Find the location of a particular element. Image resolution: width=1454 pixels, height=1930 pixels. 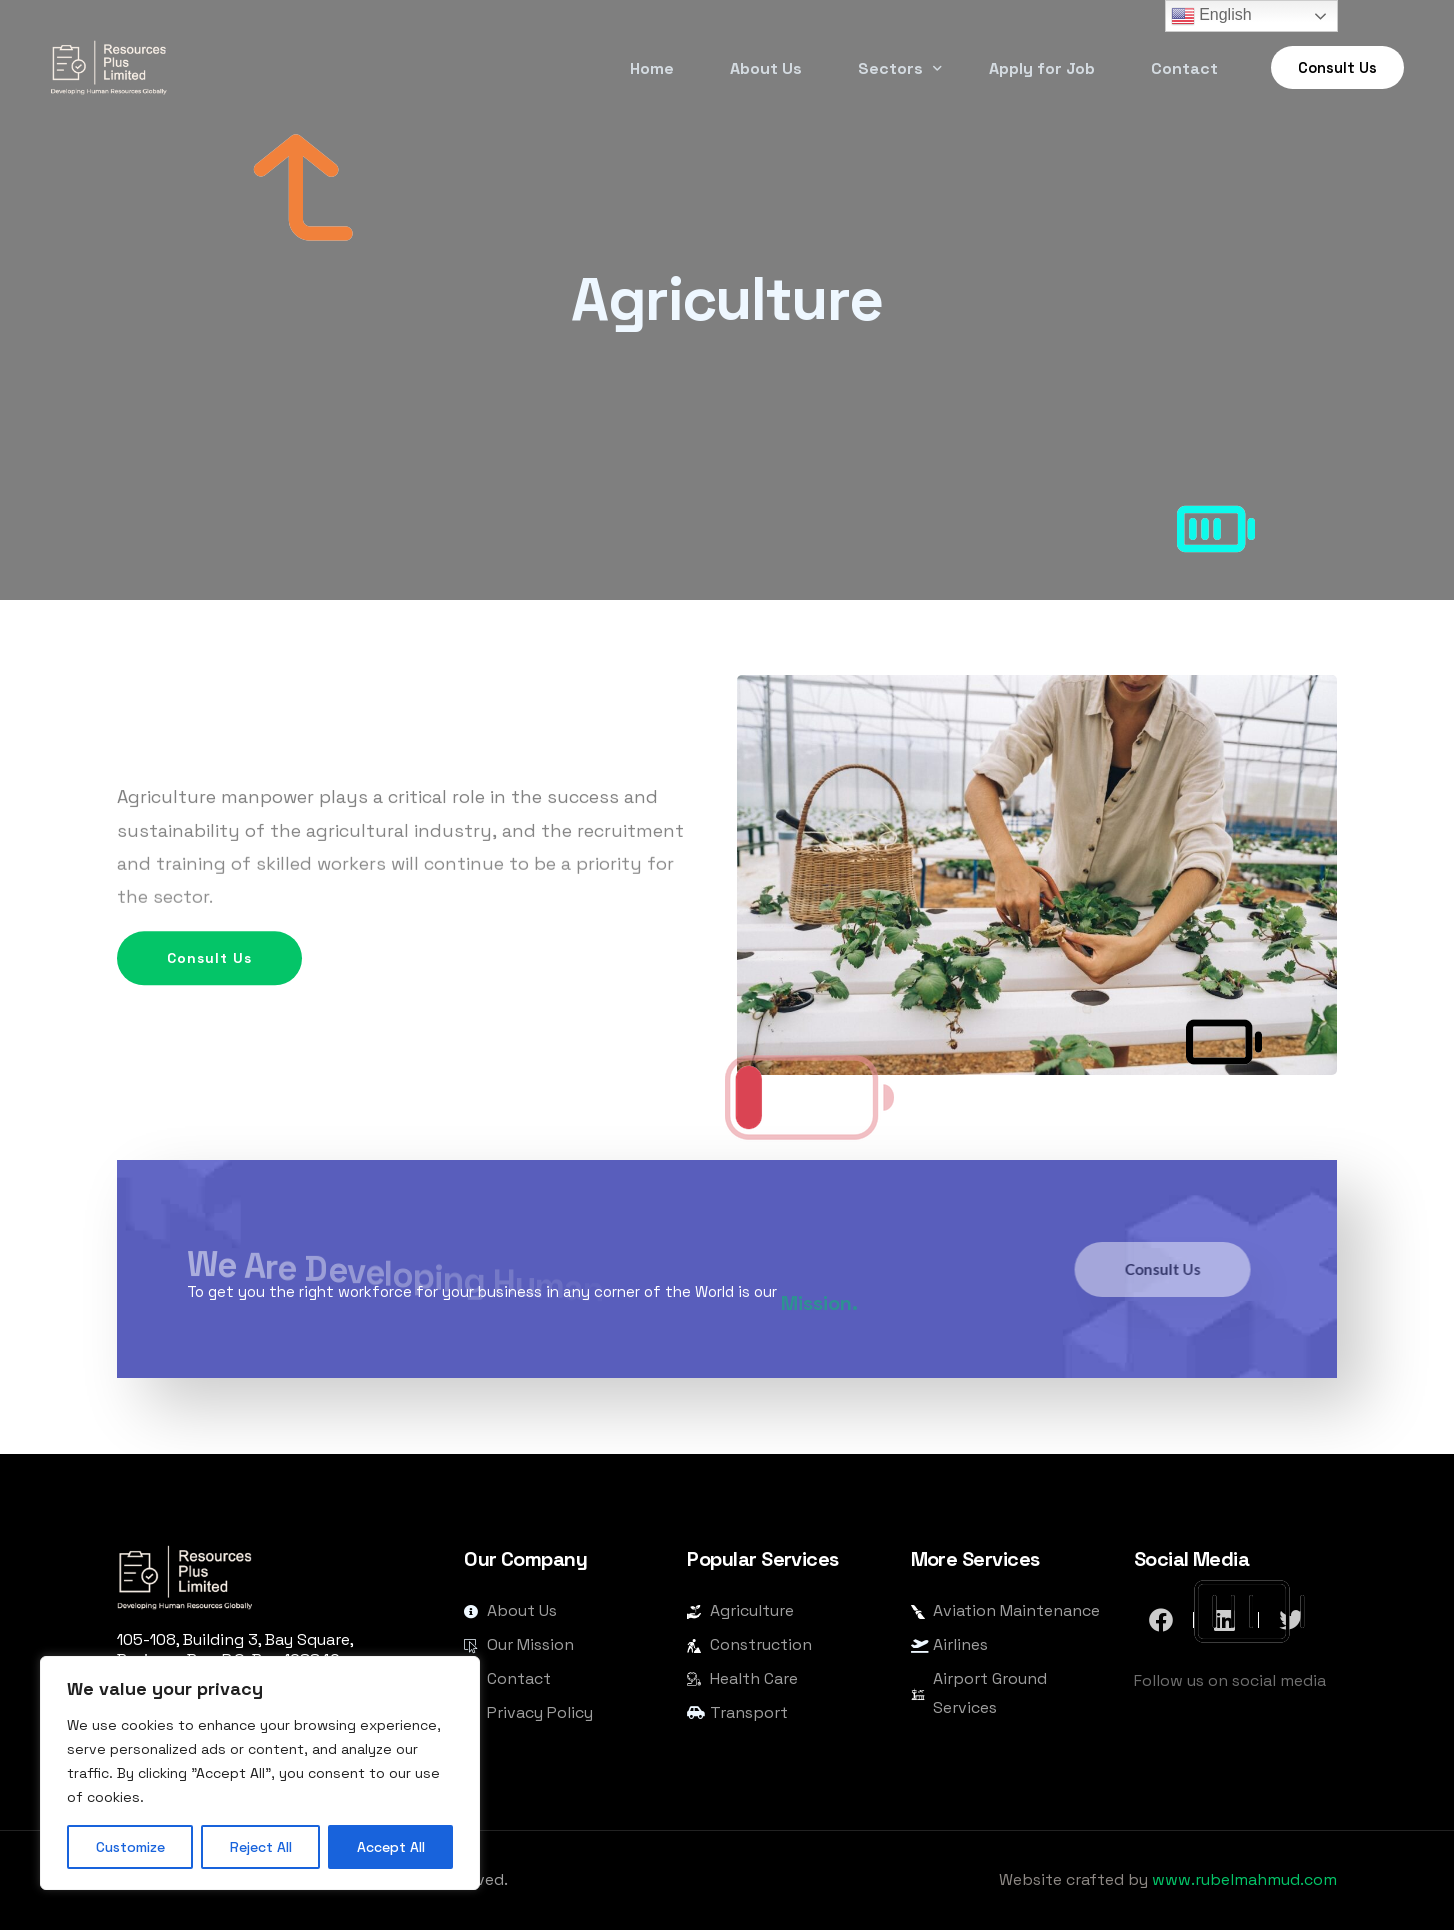

indicates battery is completely drained is located at coordinates (1224, 1042).